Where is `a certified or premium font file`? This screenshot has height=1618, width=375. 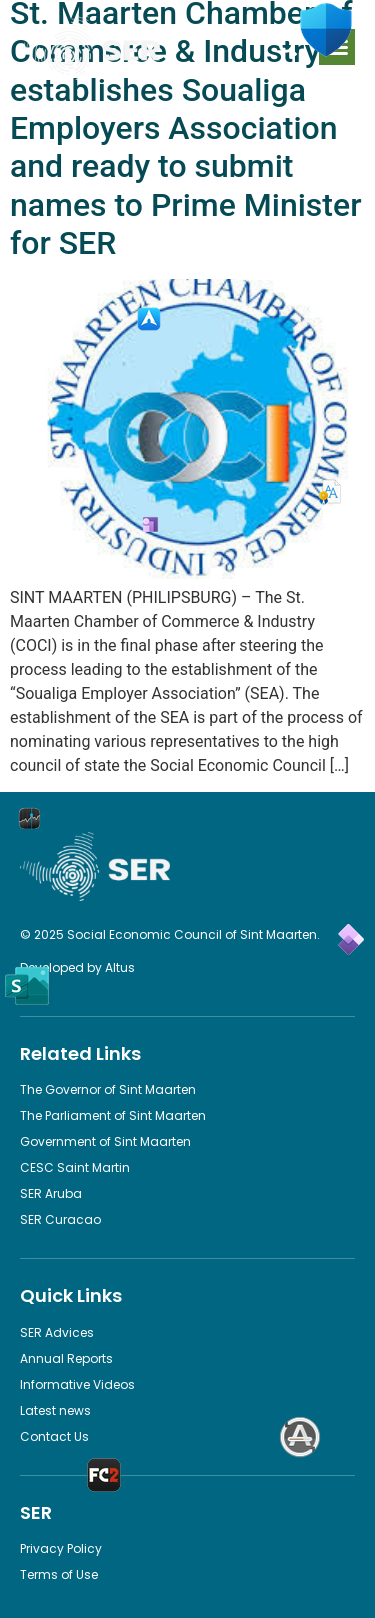 a certified or premium font file is located at coordinates (331, 491).